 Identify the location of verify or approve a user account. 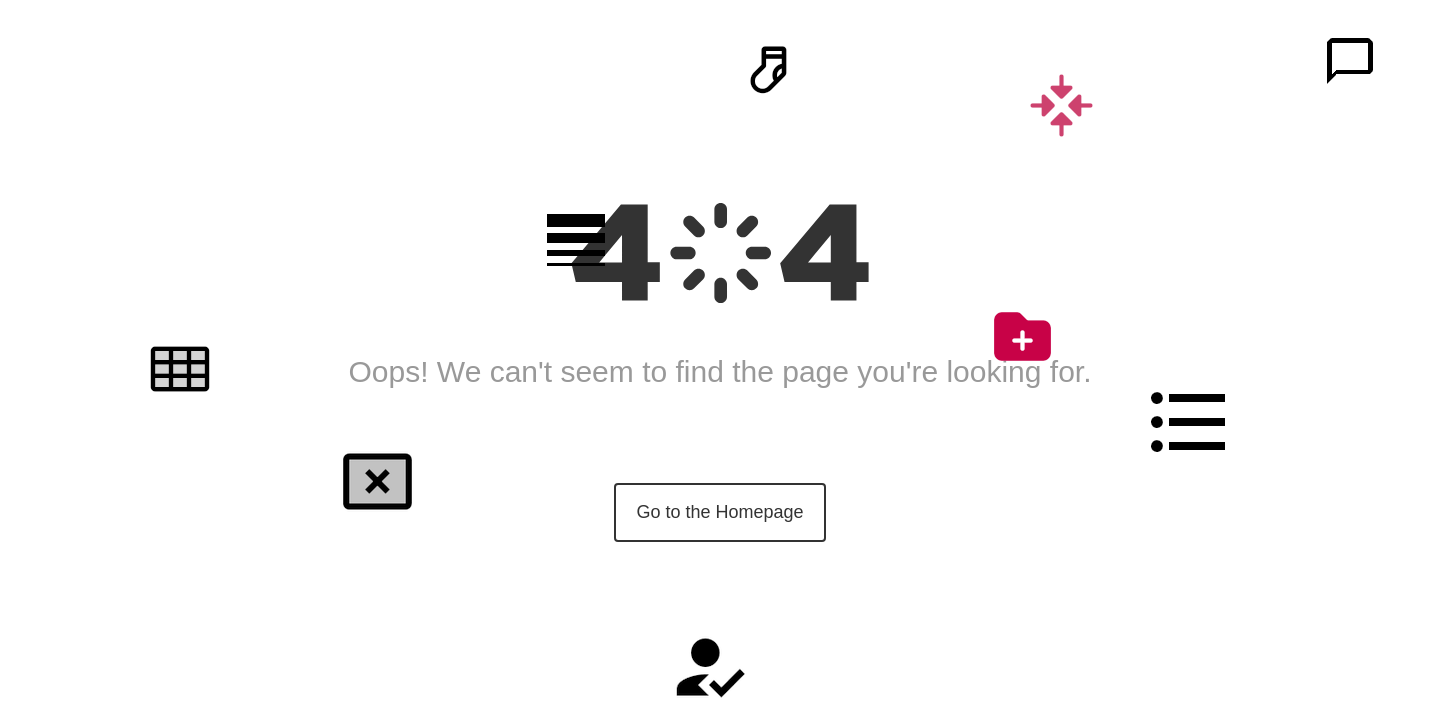
(709, 667).